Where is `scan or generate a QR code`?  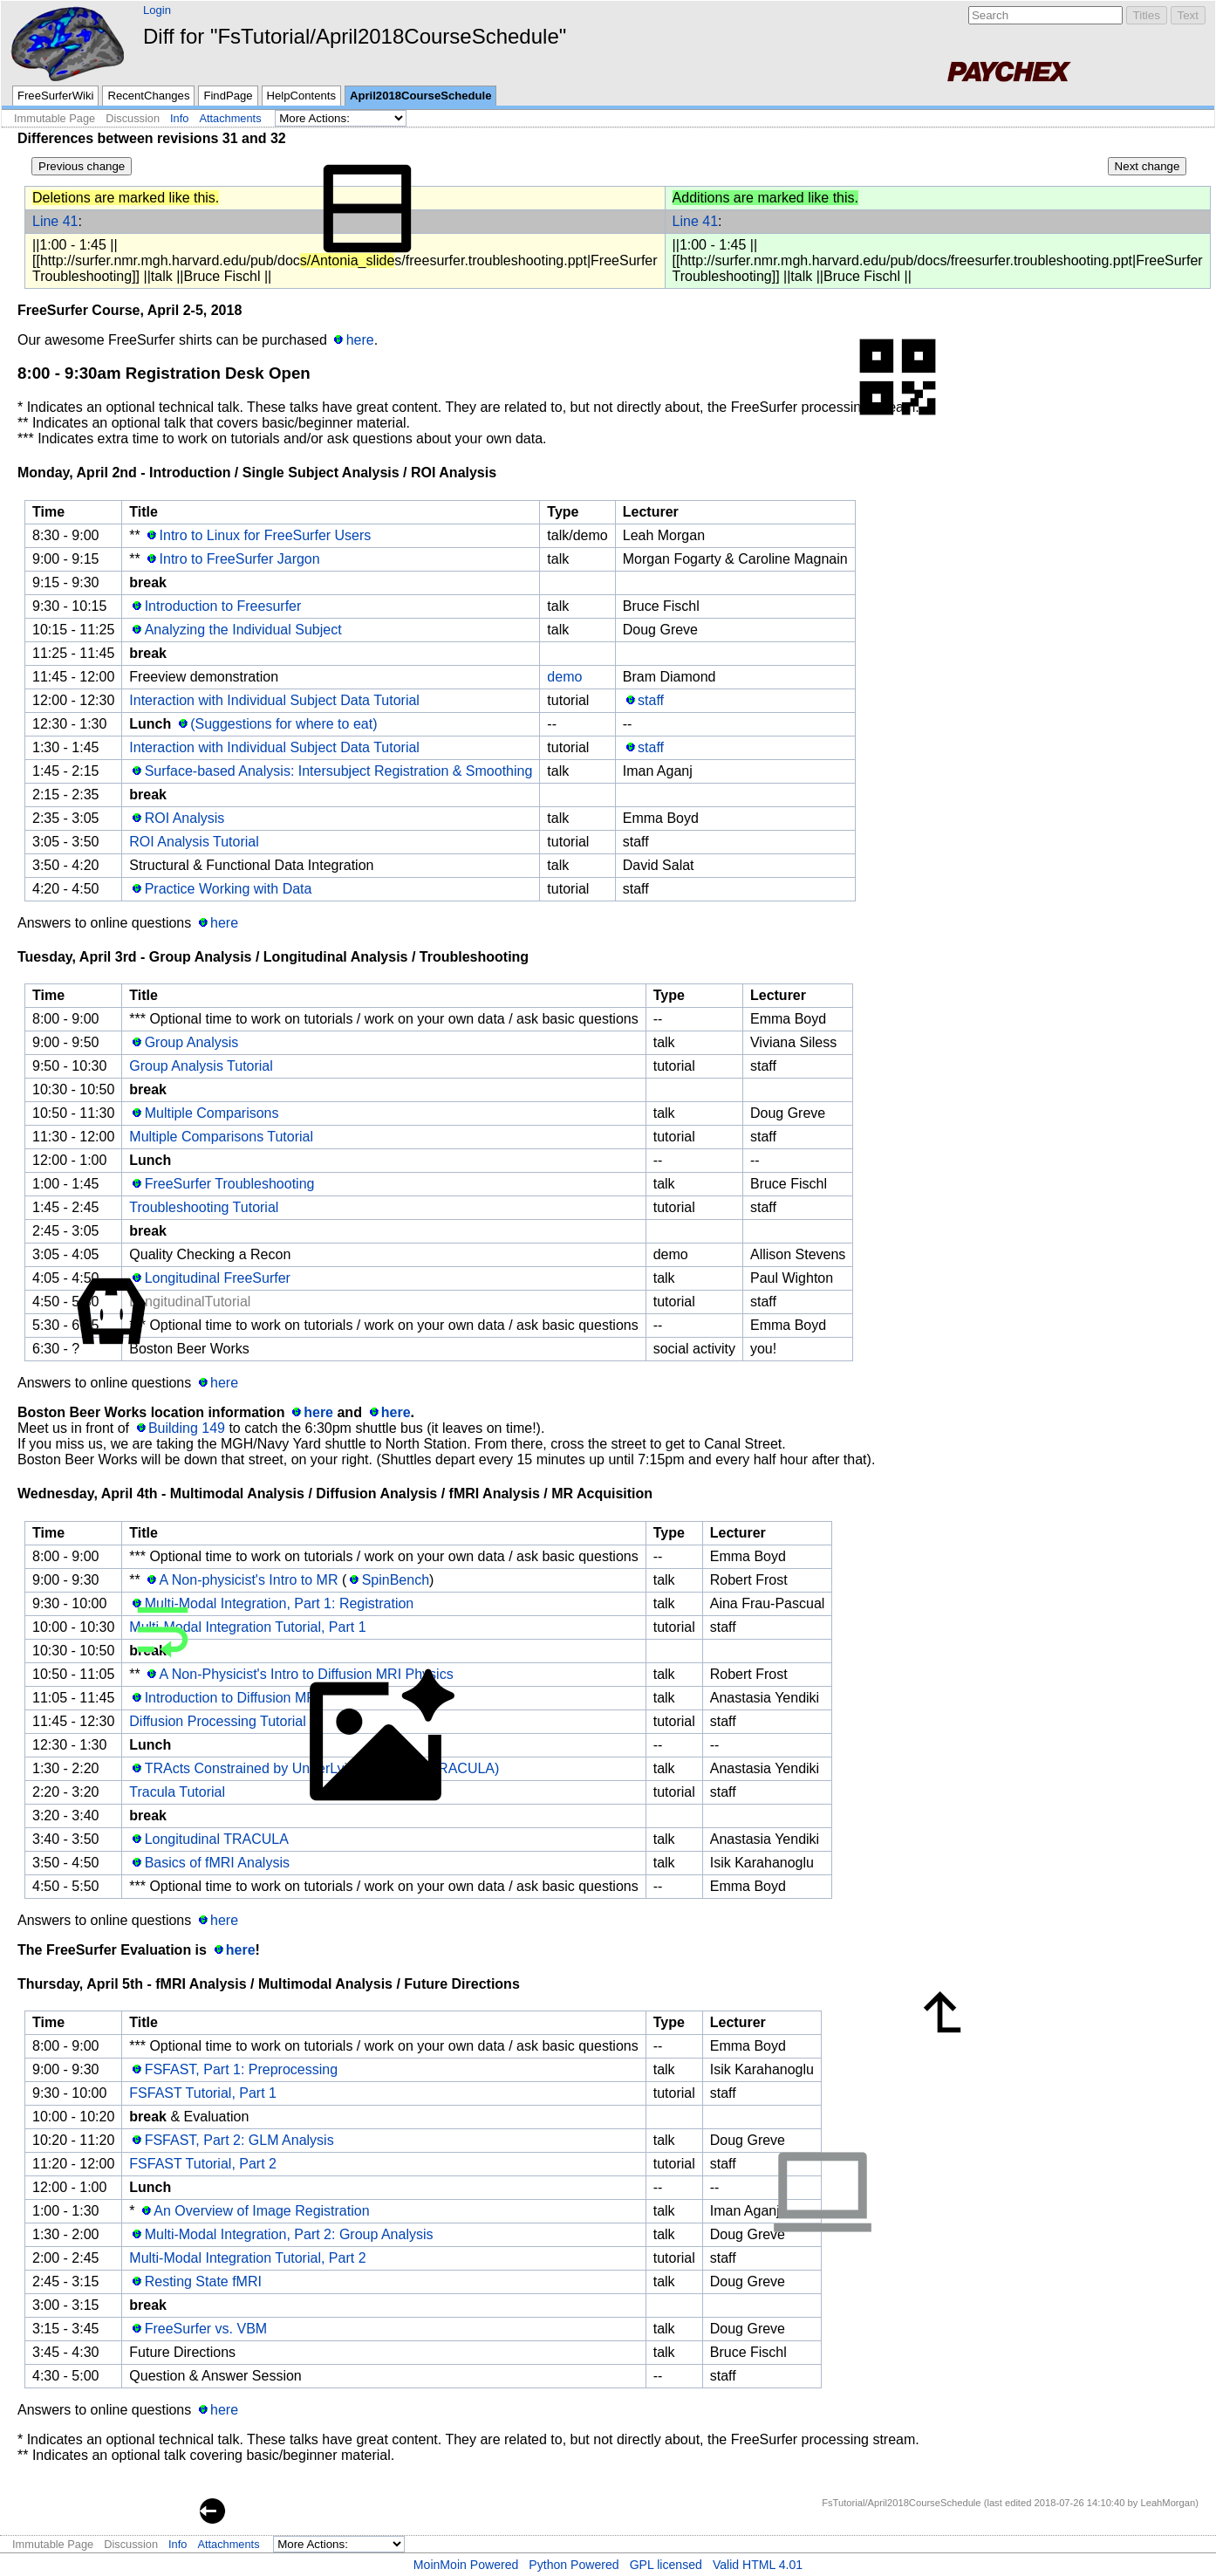 scan or generate a QR code is located at coordinates (898, 377).